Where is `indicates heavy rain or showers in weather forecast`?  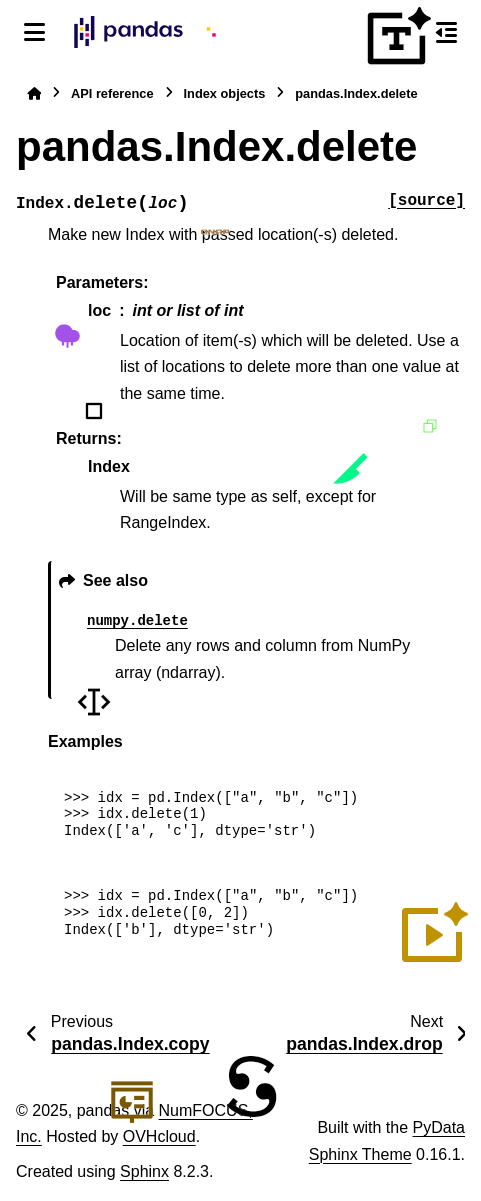
indicates heavy rain or showers in weather forecast is located at coordinates (67, 335).